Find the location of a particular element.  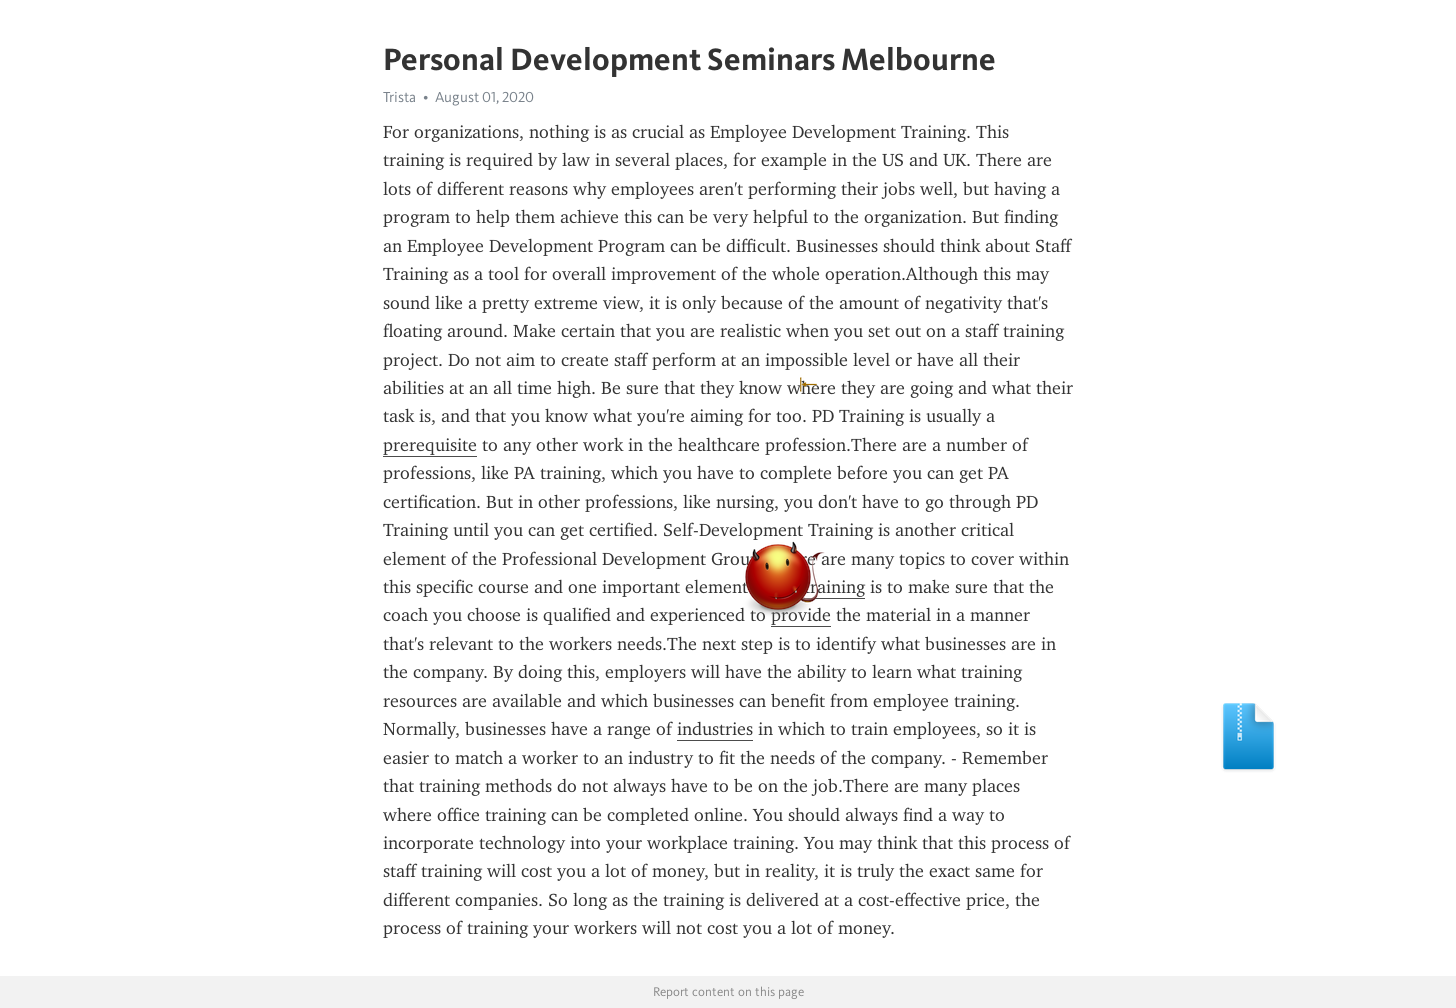

indicates a mischievous or playful mood in chat is located at coordinates (783, 578).